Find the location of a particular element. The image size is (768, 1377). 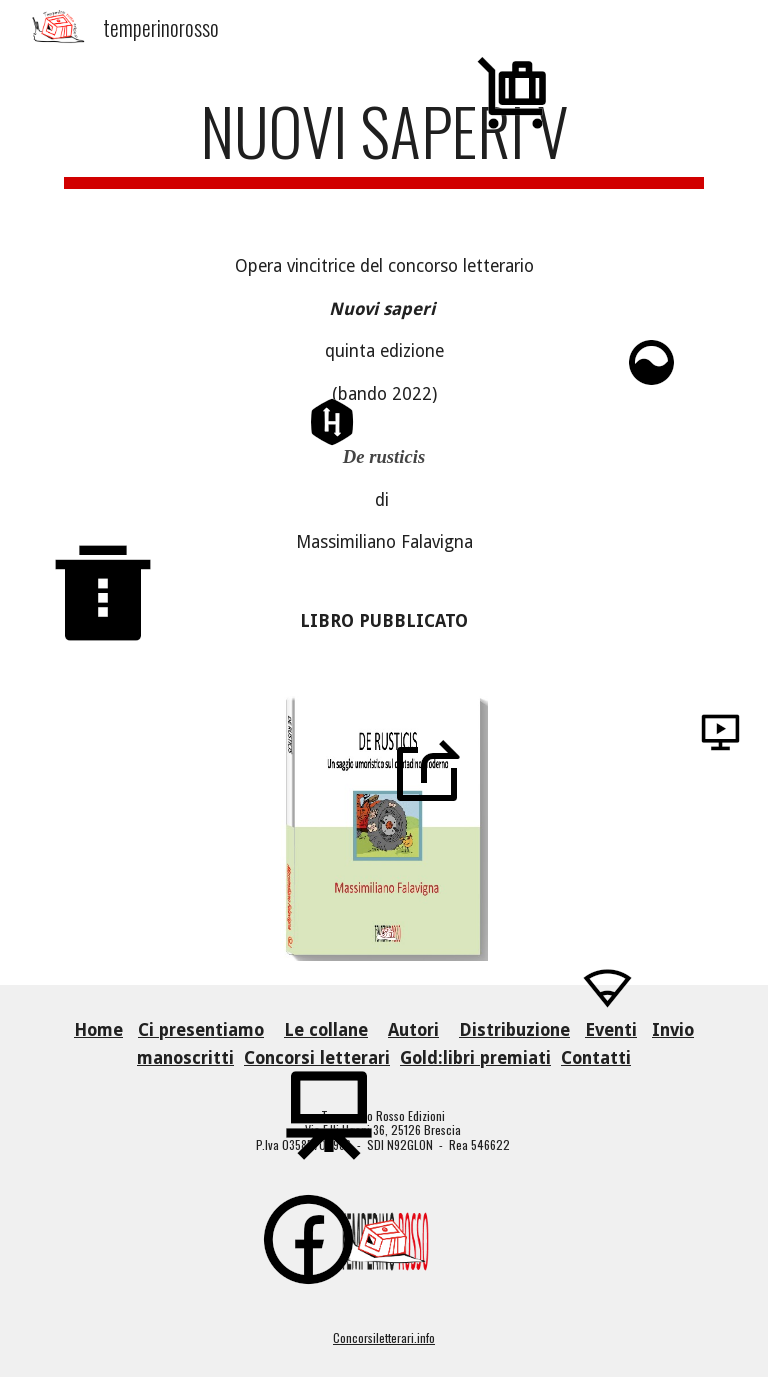

Laravel Horizon dashboard logo is located at coordinates (651, 362).